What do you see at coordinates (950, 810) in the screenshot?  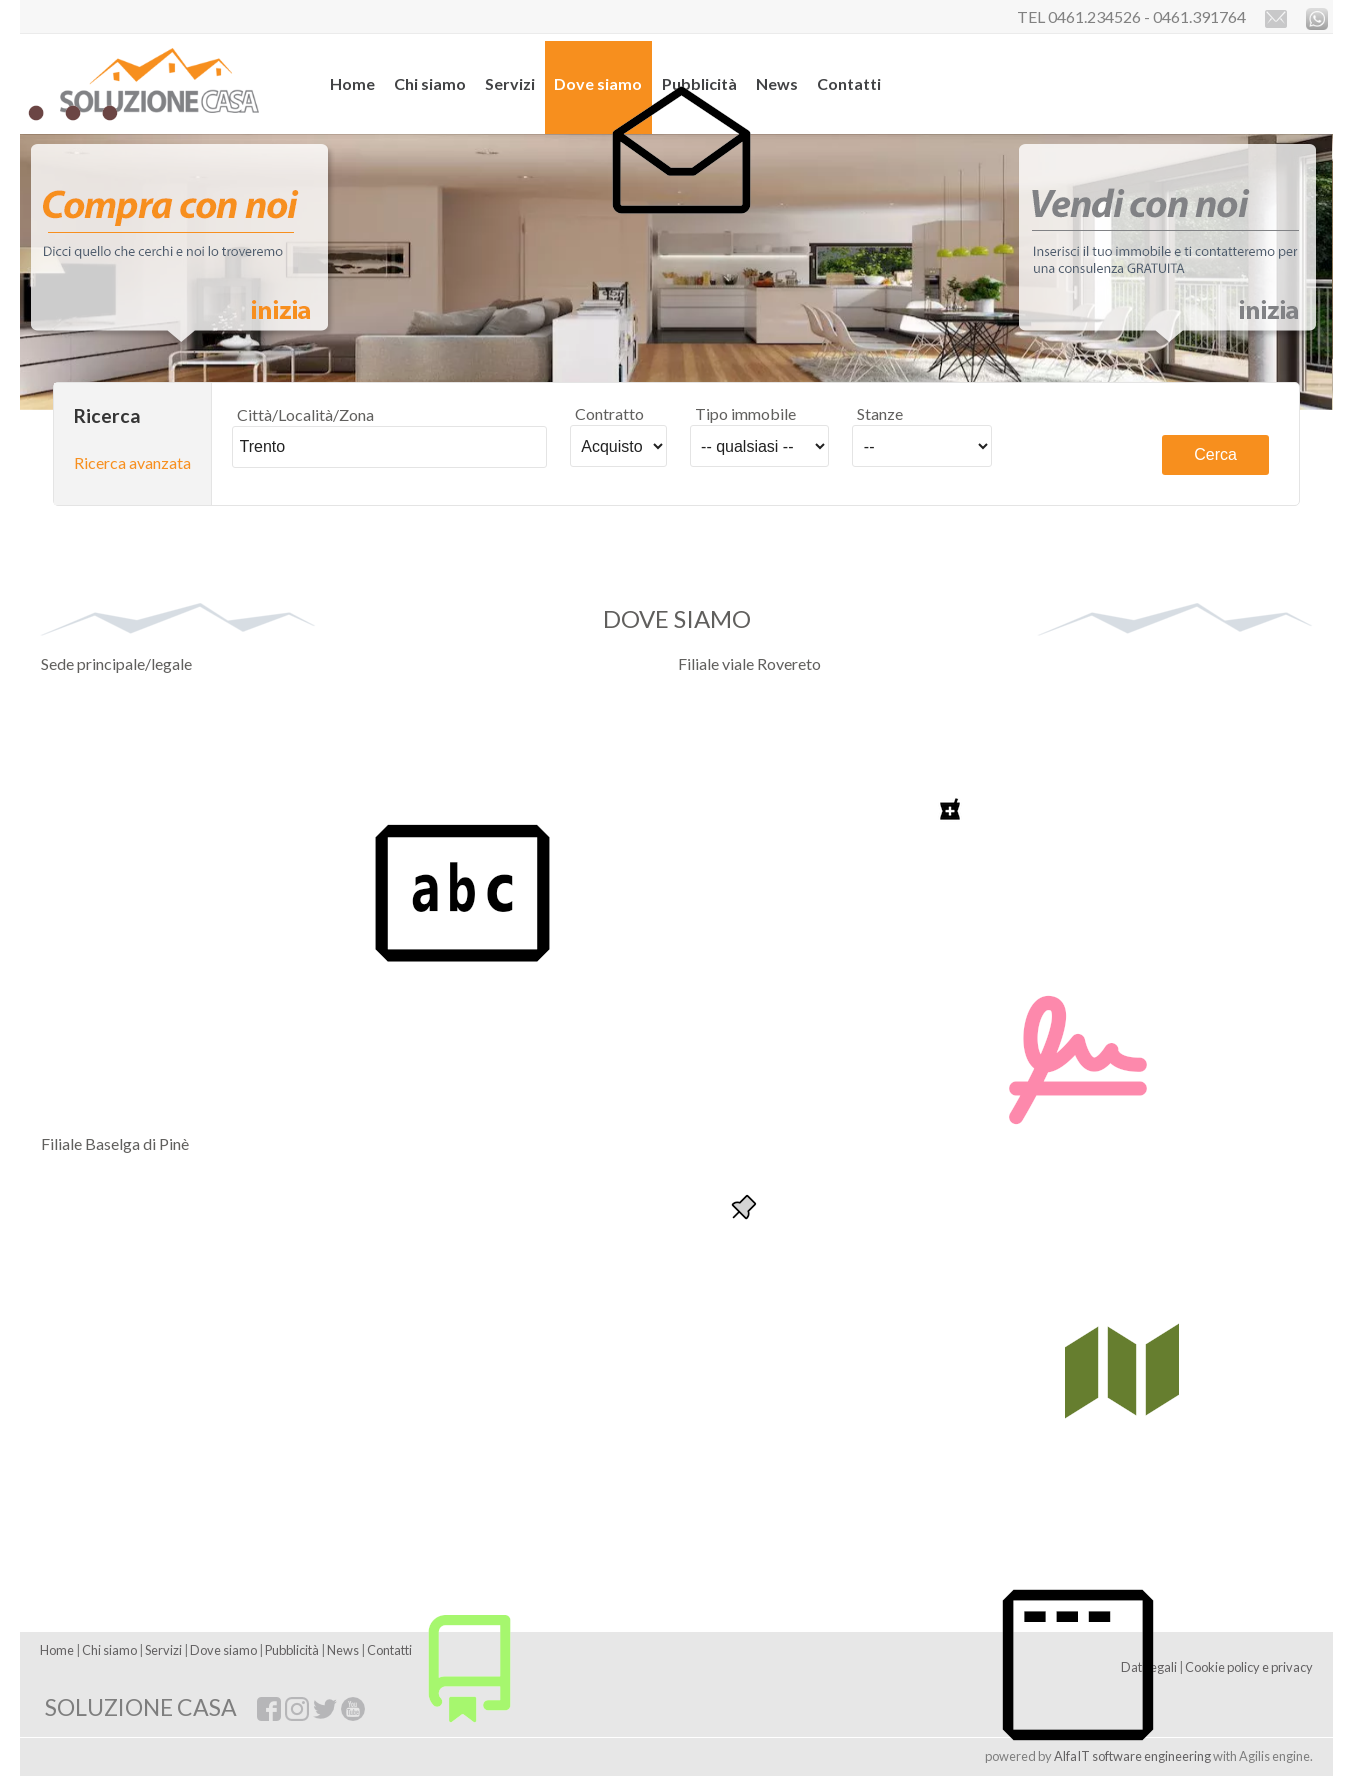 I see `find nearby pharmacies` at bounding box center [950, 810].